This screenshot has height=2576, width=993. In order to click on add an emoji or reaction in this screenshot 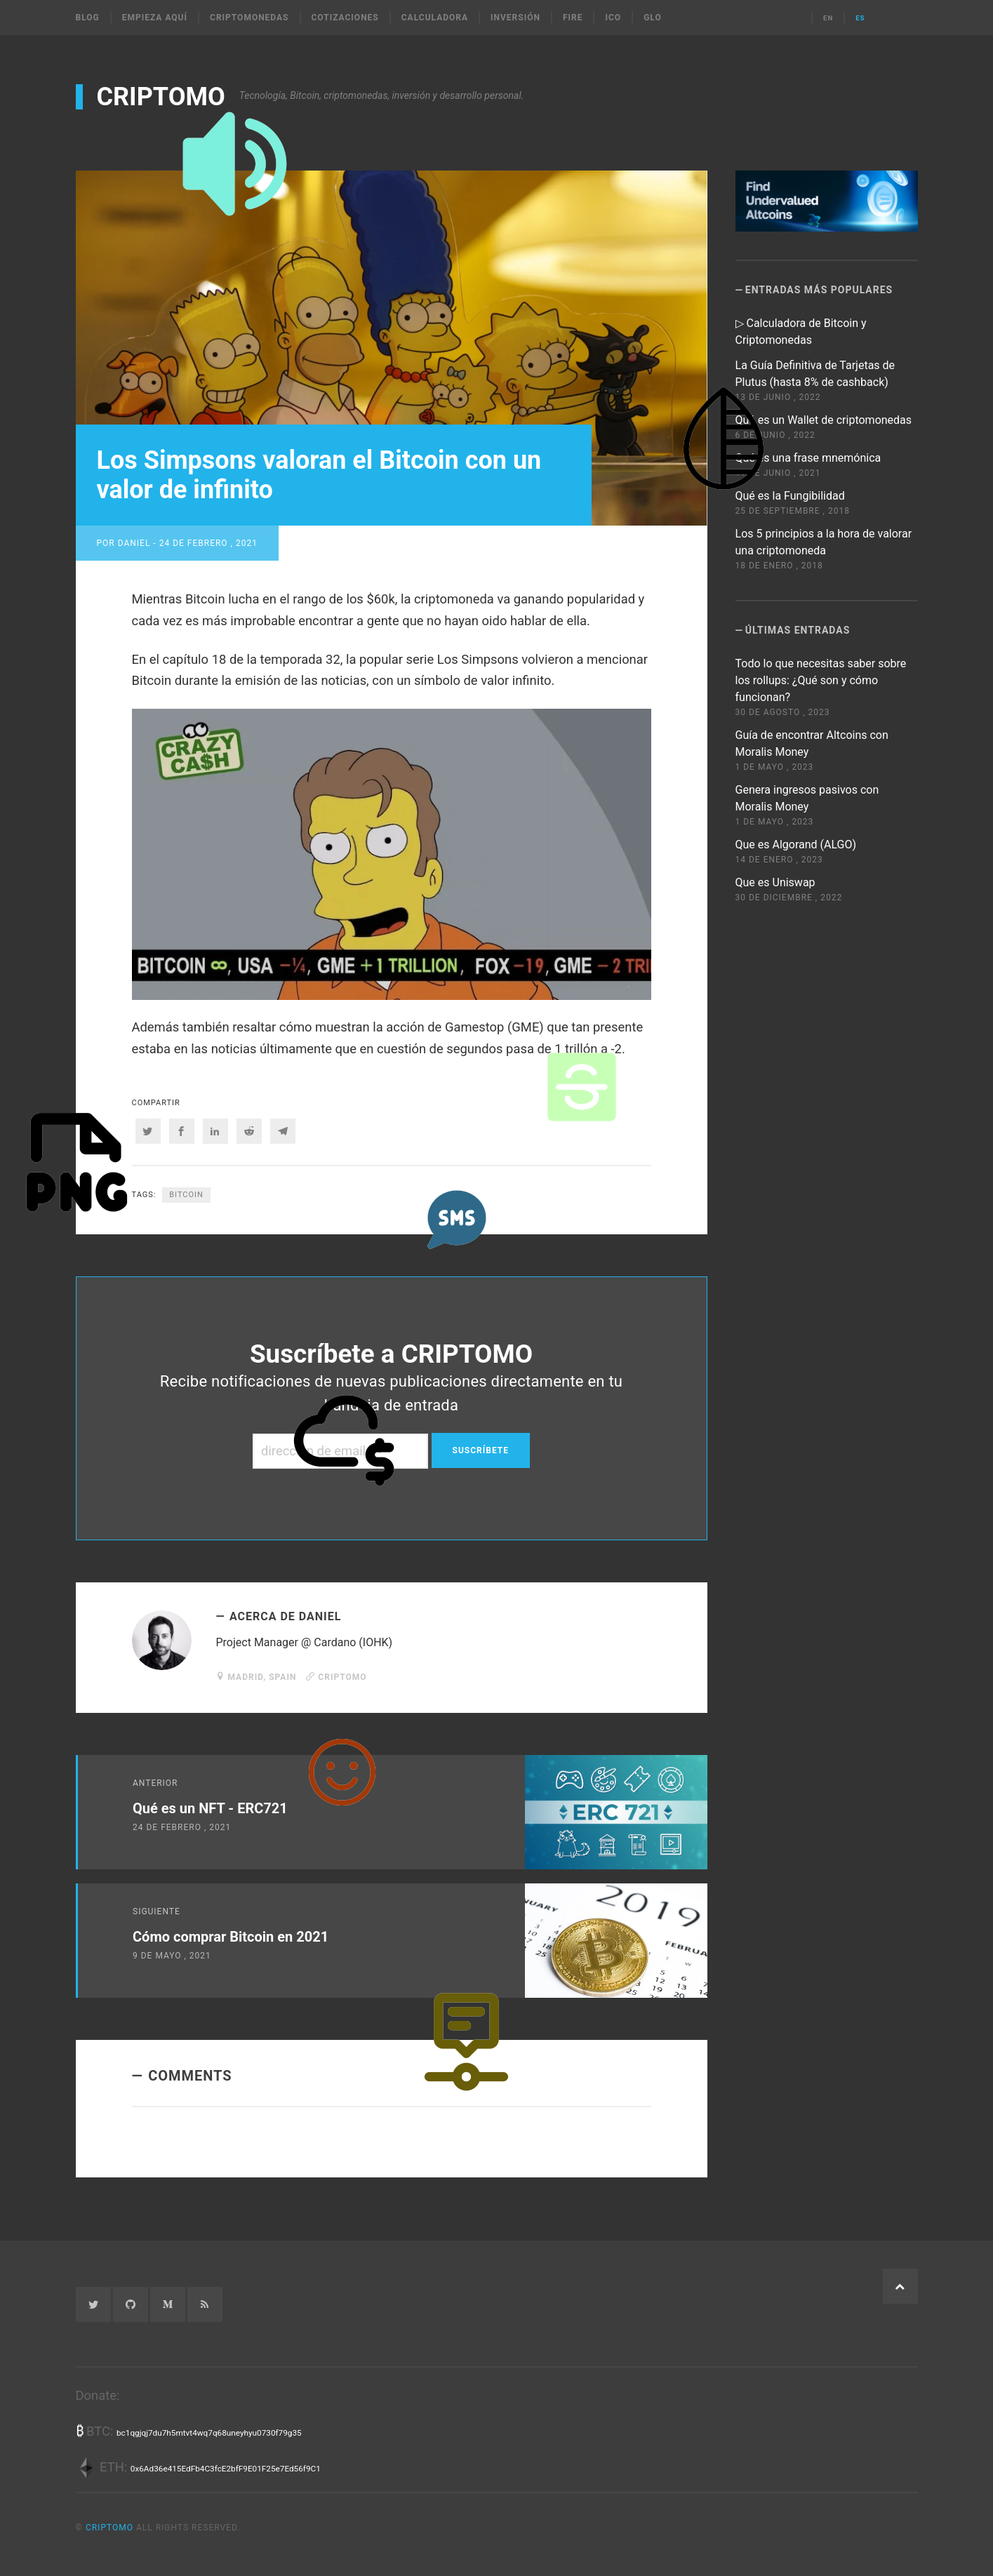, I will do `click(342, 1772)`.